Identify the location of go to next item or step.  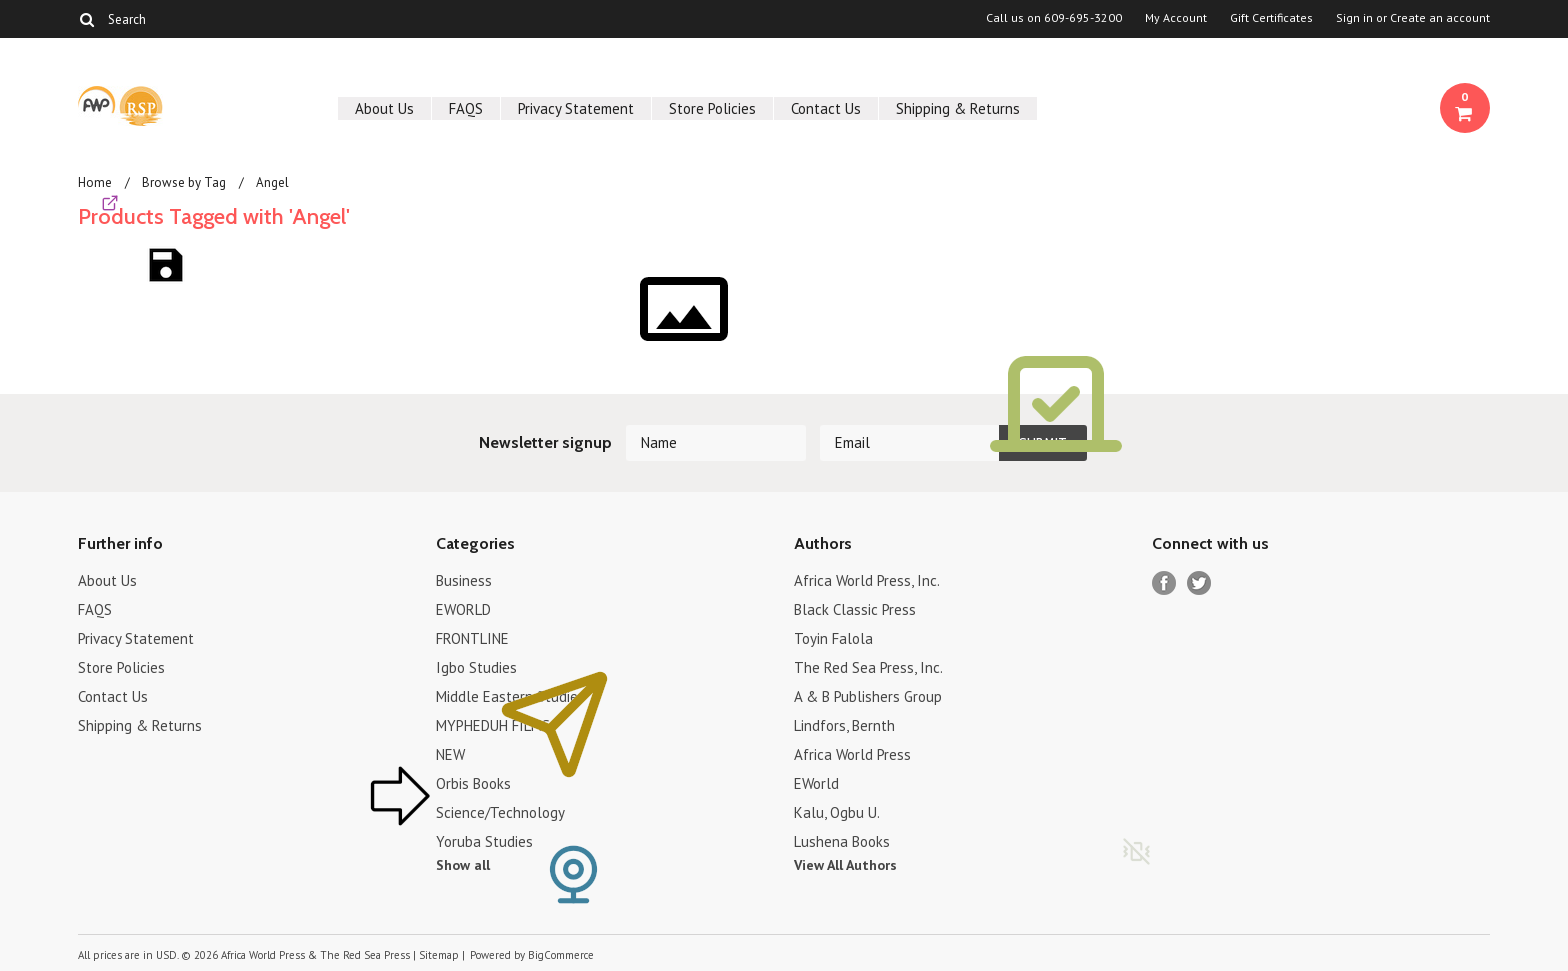
(398, 796).